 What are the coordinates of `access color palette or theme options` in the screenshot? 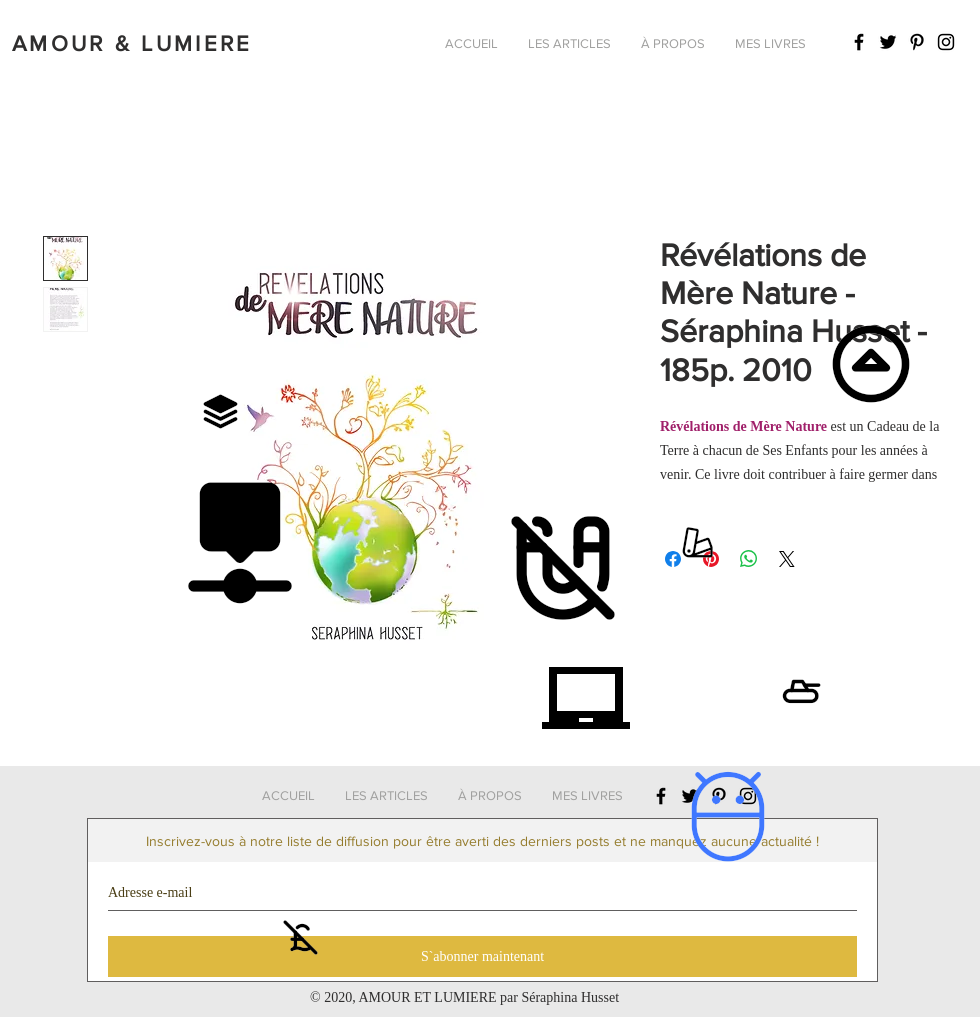 It's located at (696, 543).